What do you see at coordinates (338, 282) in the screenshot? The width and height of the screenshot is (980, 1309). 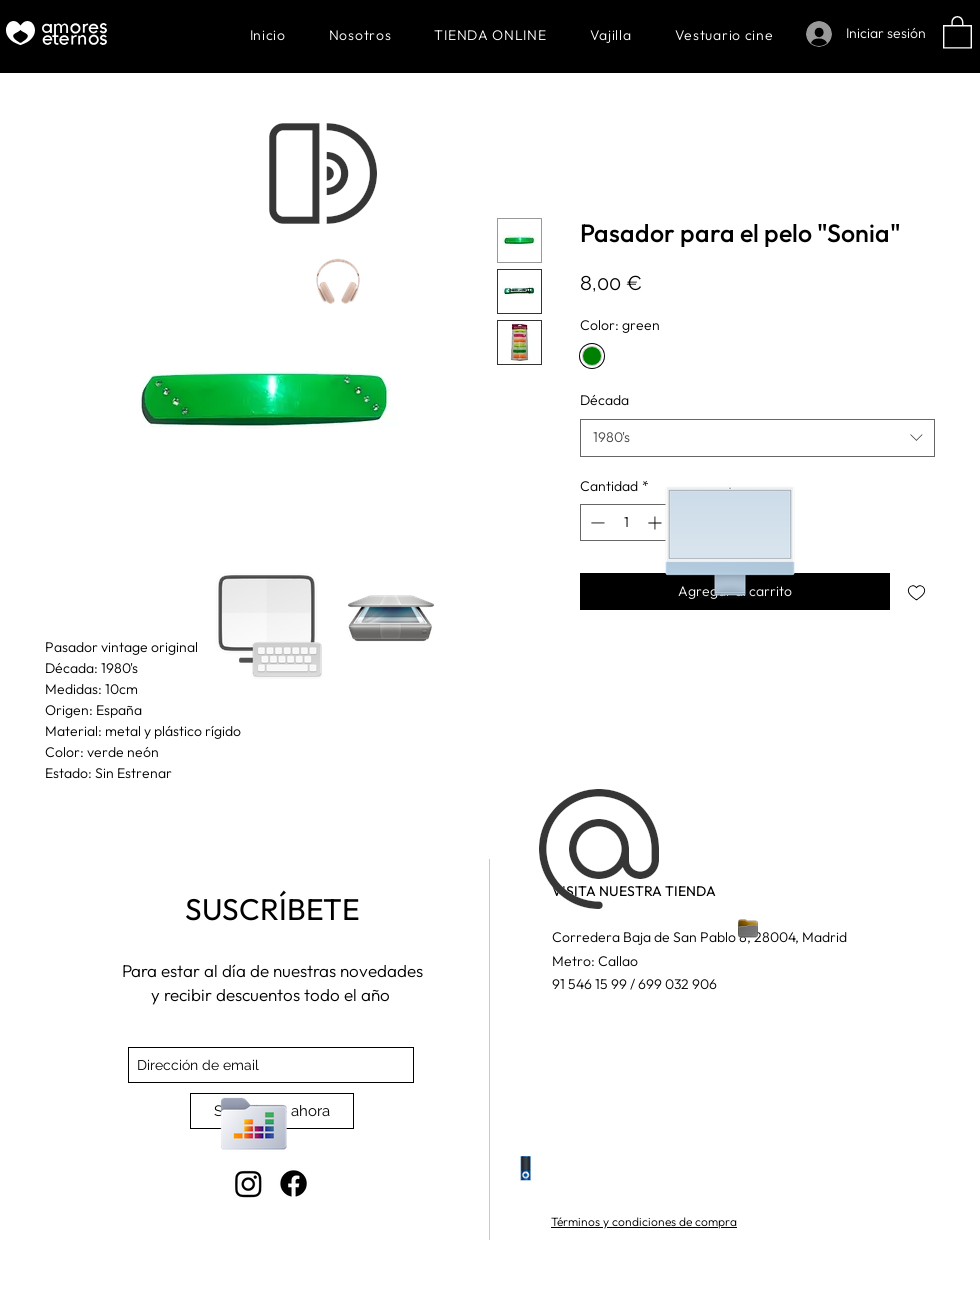 I see `connect bluetooth headphones` at bounding box center [338, 282].